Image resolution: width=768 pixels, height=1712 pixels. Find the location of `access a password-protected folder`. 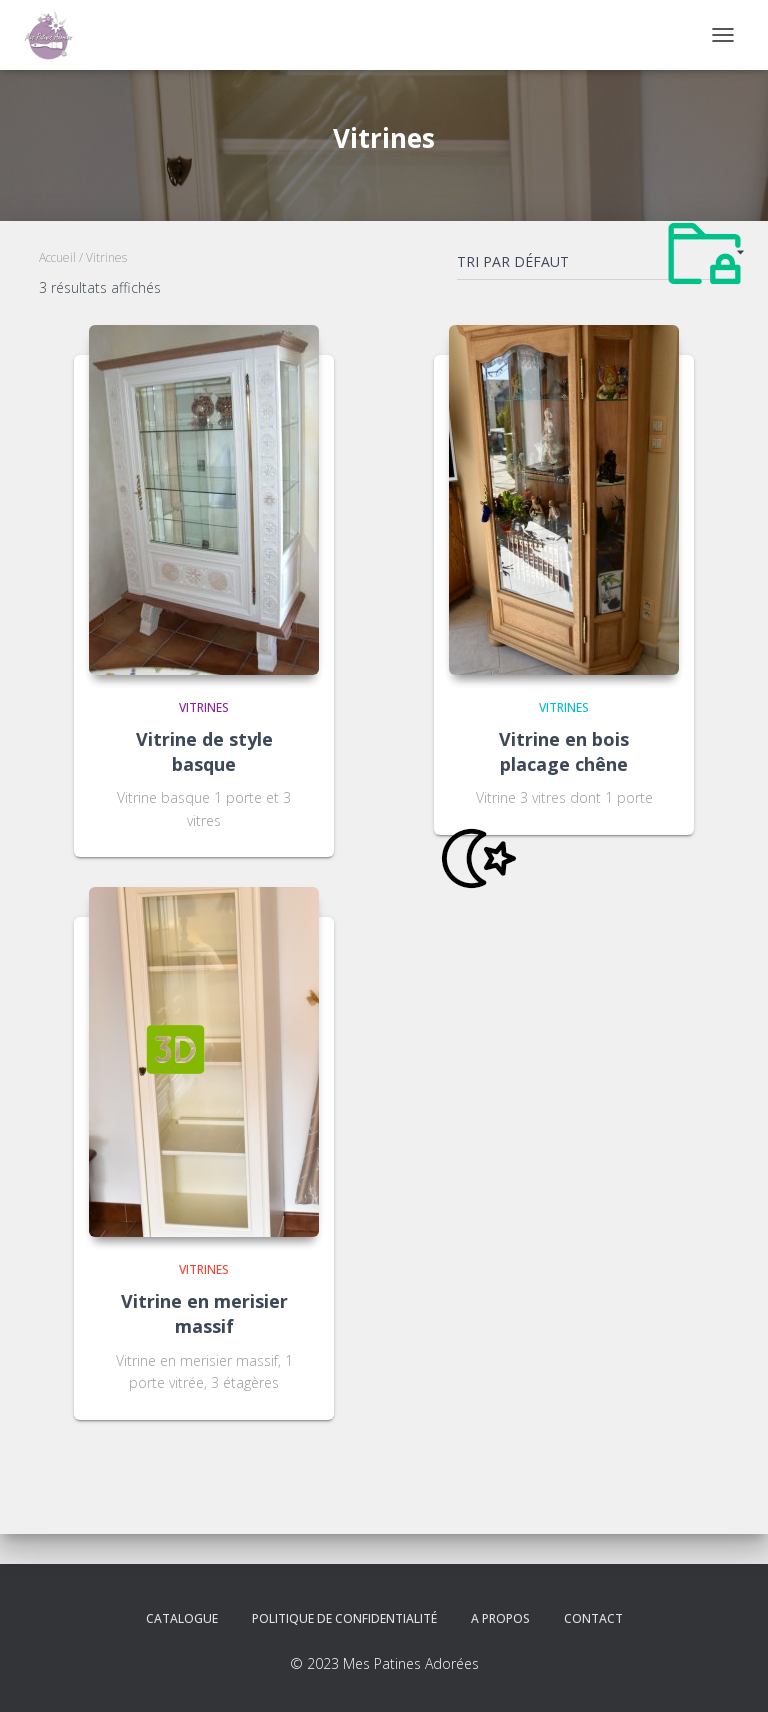

access a password-protected folder is located at coordinates (704, 253).